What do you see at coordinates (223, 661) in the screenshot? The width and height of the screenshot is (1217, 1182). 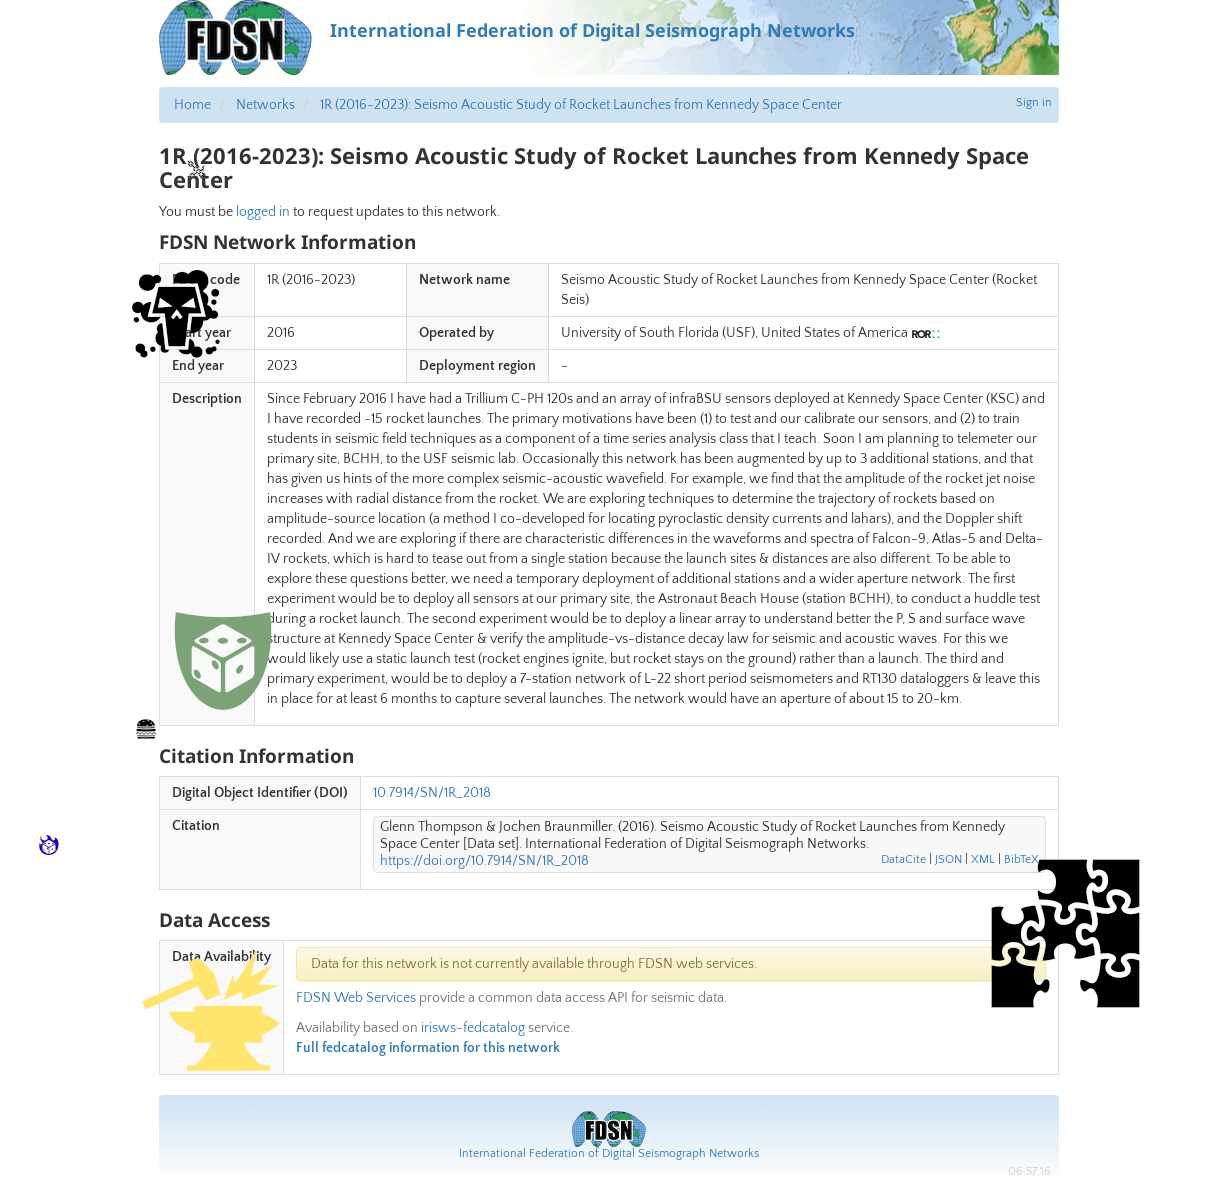 I see `access game protection or security settings` at bounding box center [223, 661].